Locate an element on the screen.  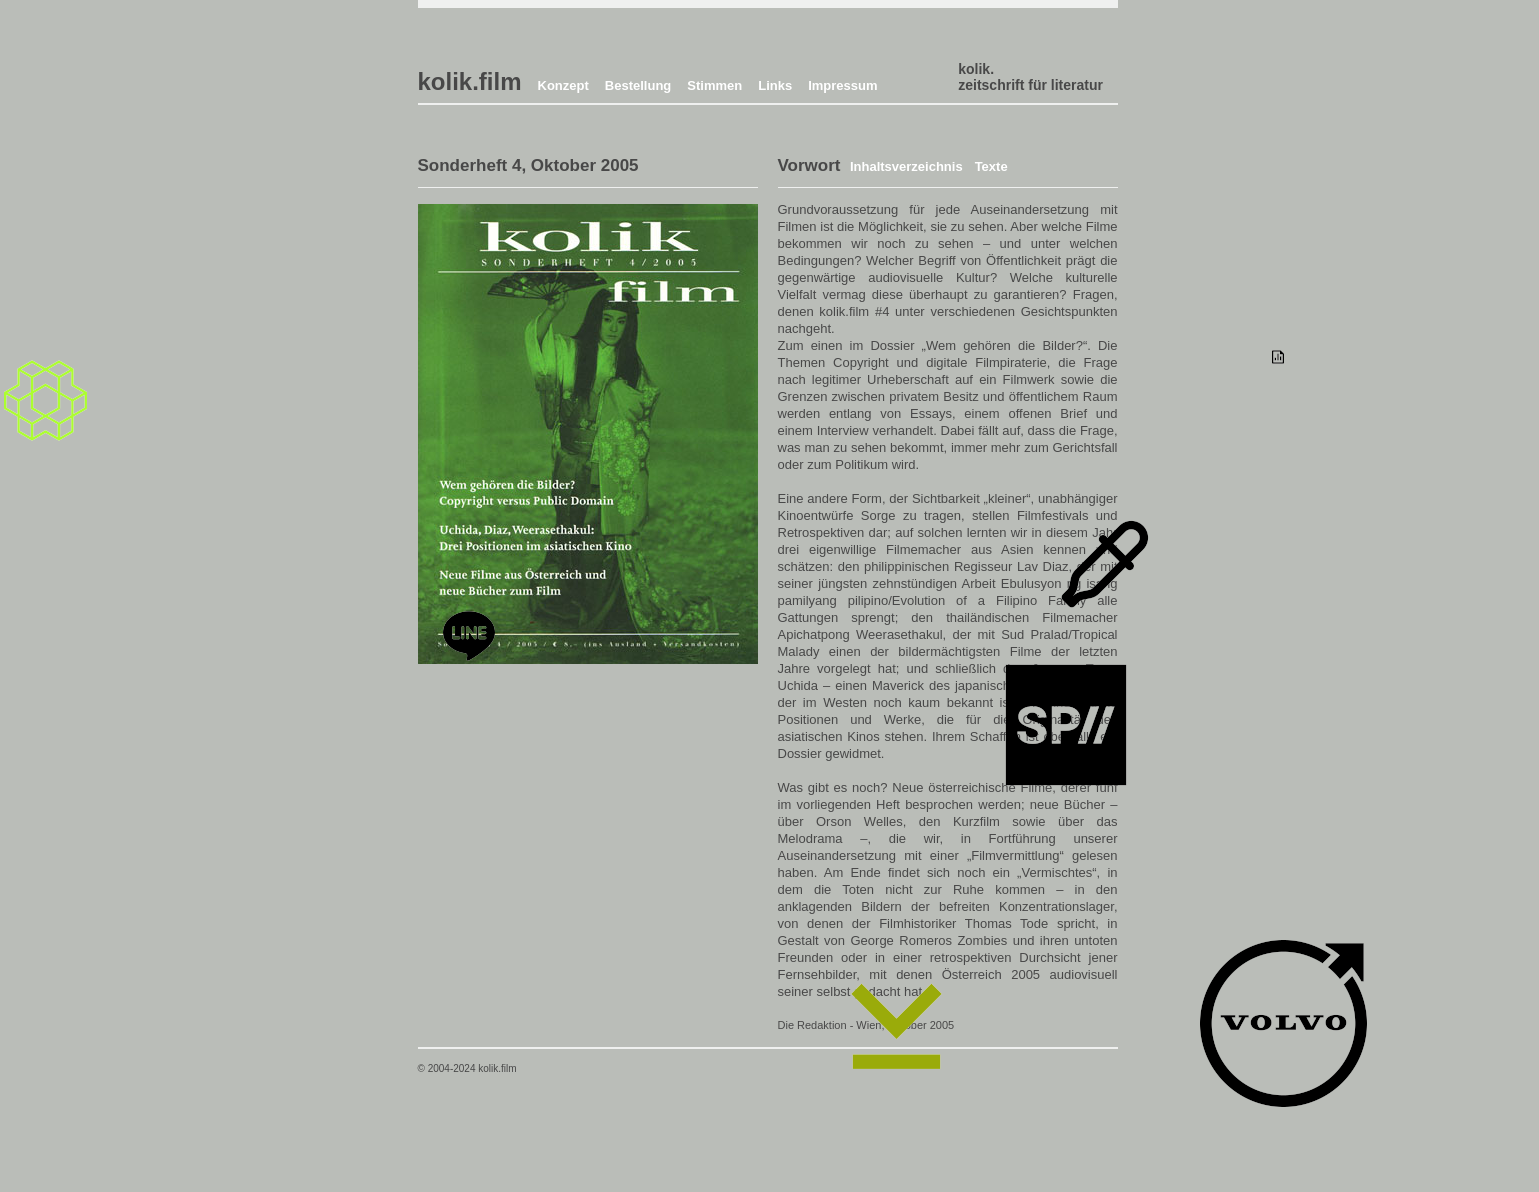
skip to bottom of page or list is located at coordinates (896, 1032).